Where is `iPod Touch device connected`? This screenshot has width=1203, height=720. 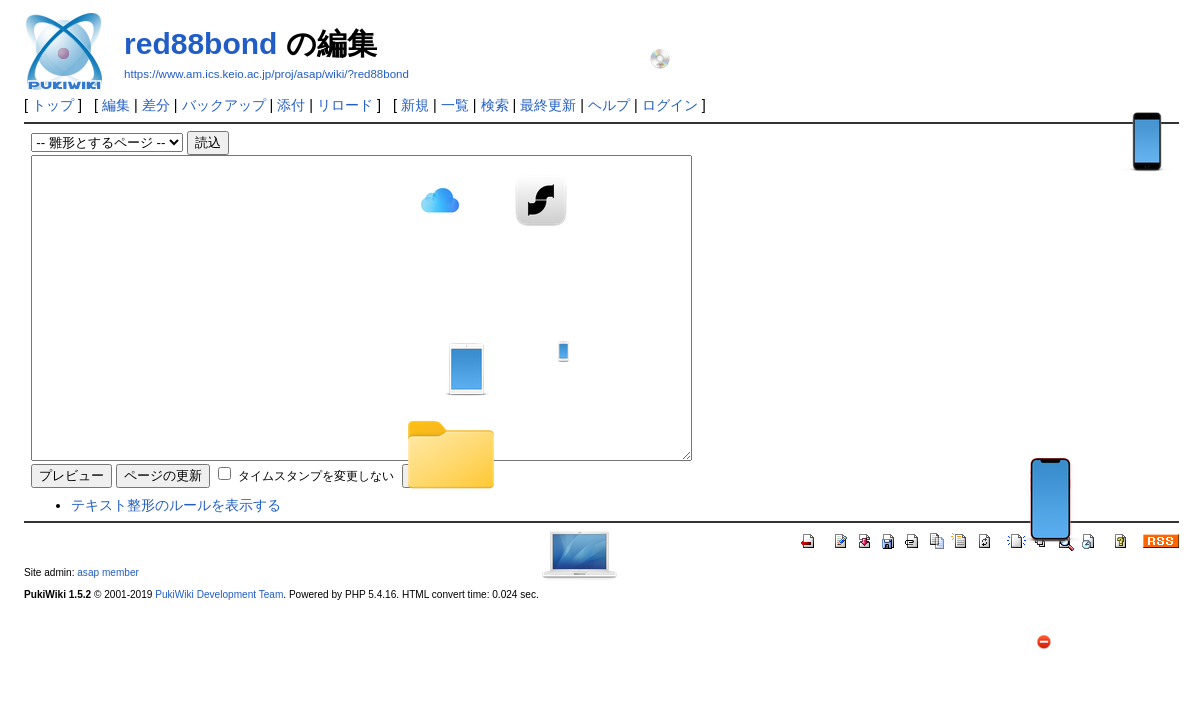
iPod Touch device connected is located at coordinates (563, 351).